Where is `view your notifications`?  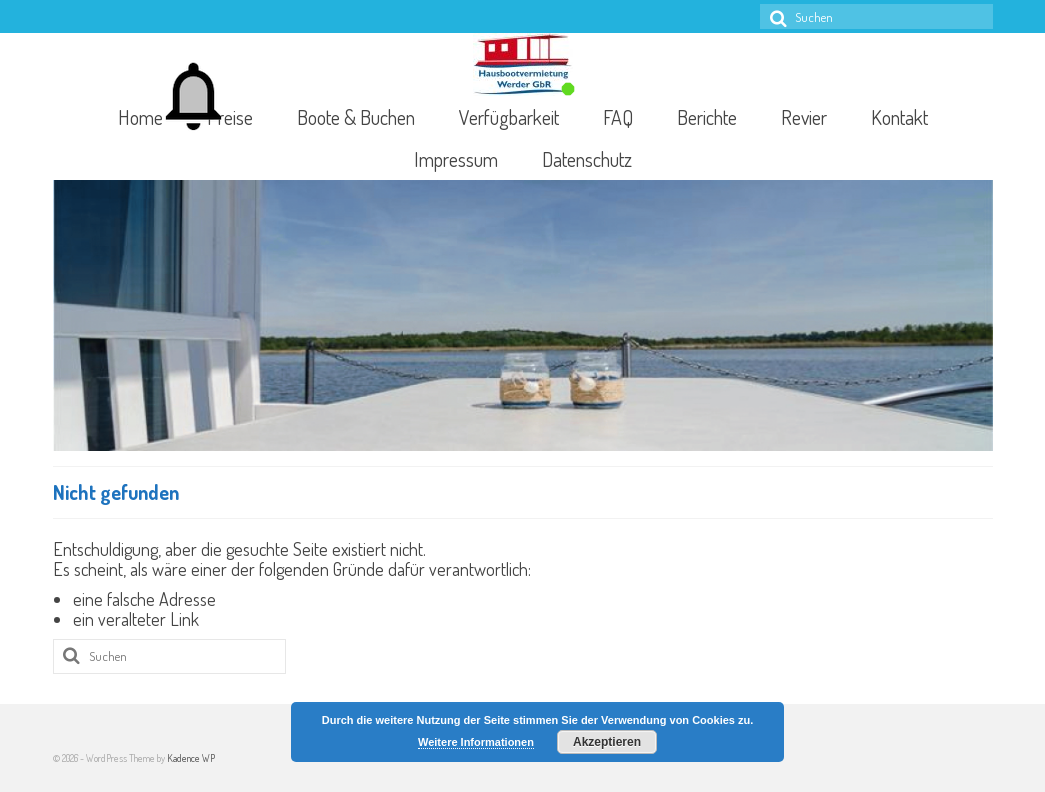 view your notifications is located at coordinates (193, 95).